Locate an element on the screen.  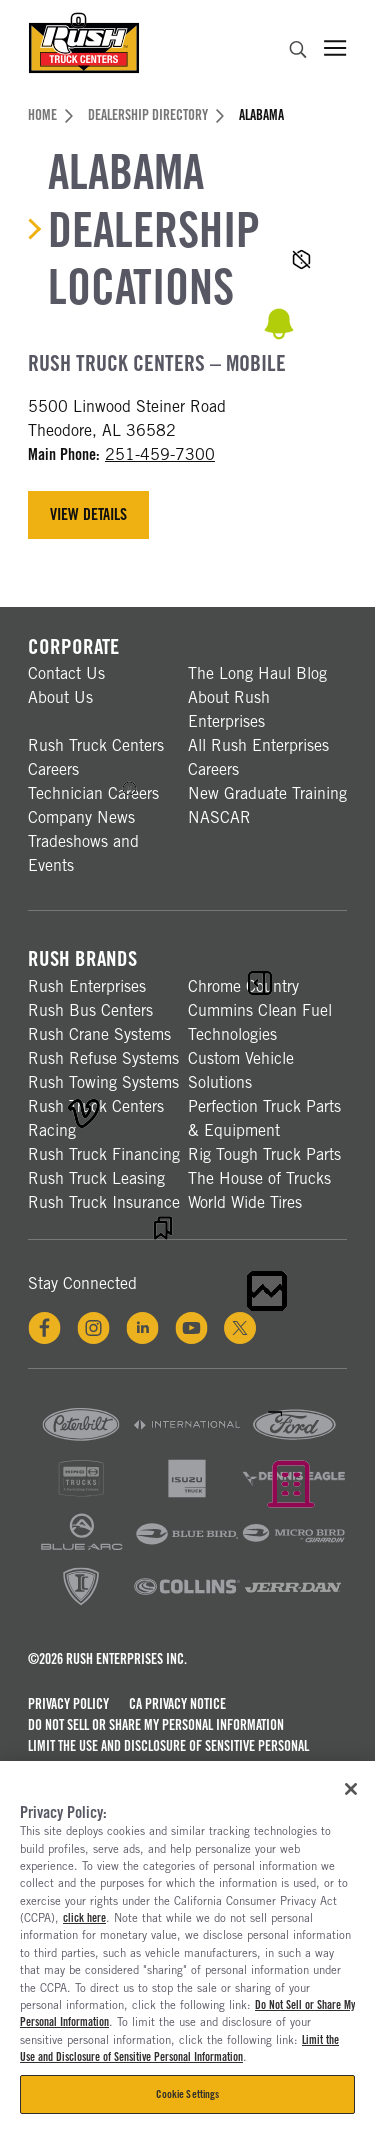
expand the right sidebar panel is located at coordinates (260, 983).